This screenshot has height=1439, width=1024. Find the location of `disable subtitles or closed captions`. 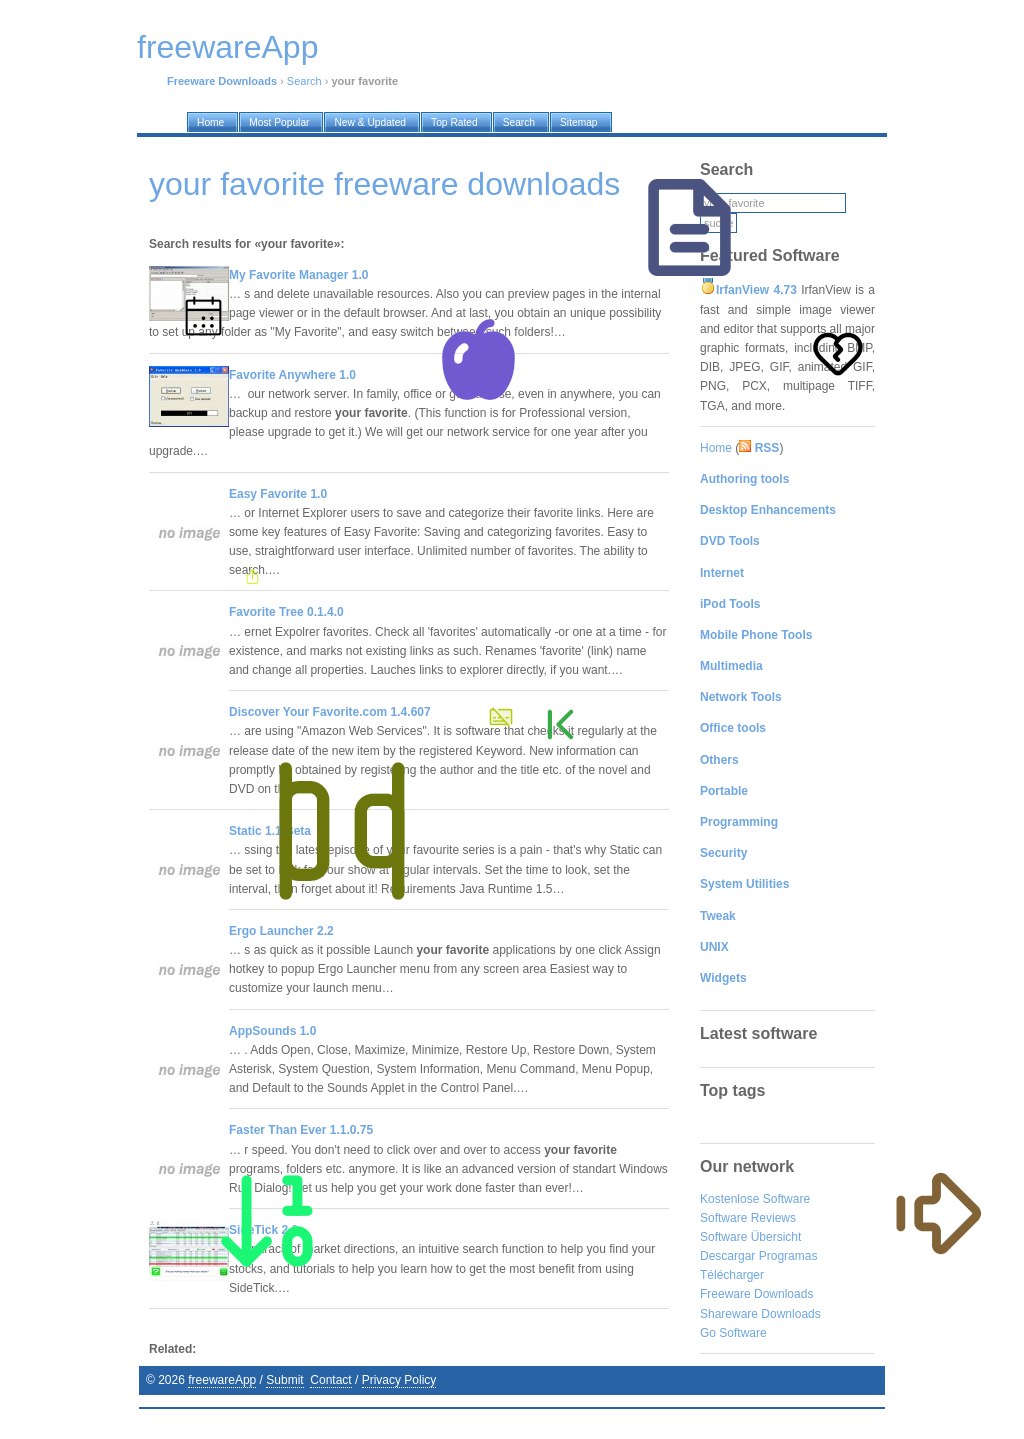

disable subtitles or closed captions is located at coordinates (501, 717).